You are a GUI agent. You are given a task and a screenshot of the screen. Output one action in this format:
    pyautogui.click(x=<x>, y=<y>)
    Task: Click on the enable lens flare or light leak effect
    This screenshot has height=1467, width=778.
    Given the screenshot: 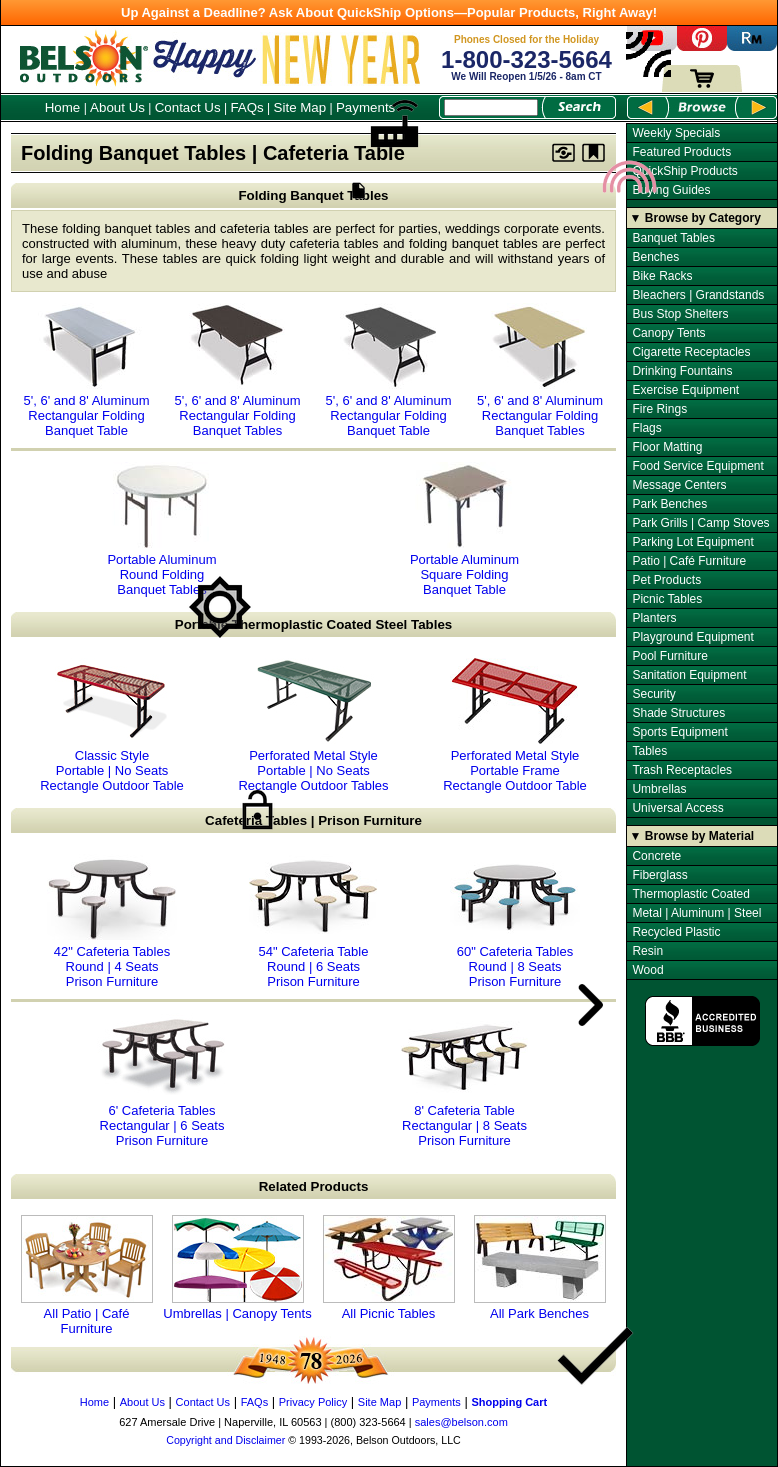 What is the action you would take?
    pyautogui.click(x=648, y=54)
    